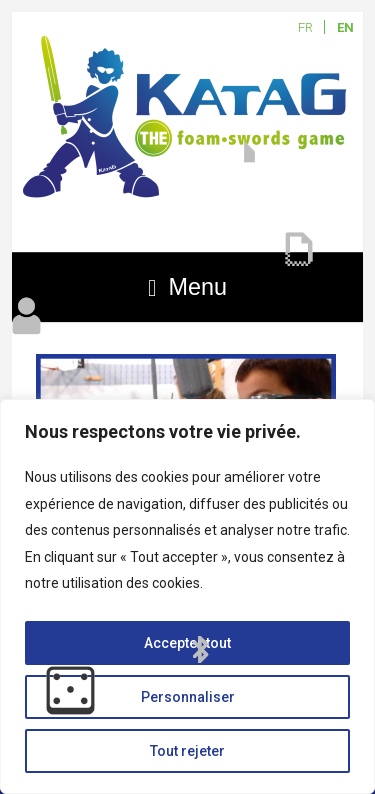 Image resolution: width=375 pixels, height=794 pixels. I want to click on indicates bluetooth is currently active and connected, so click(201, 649).